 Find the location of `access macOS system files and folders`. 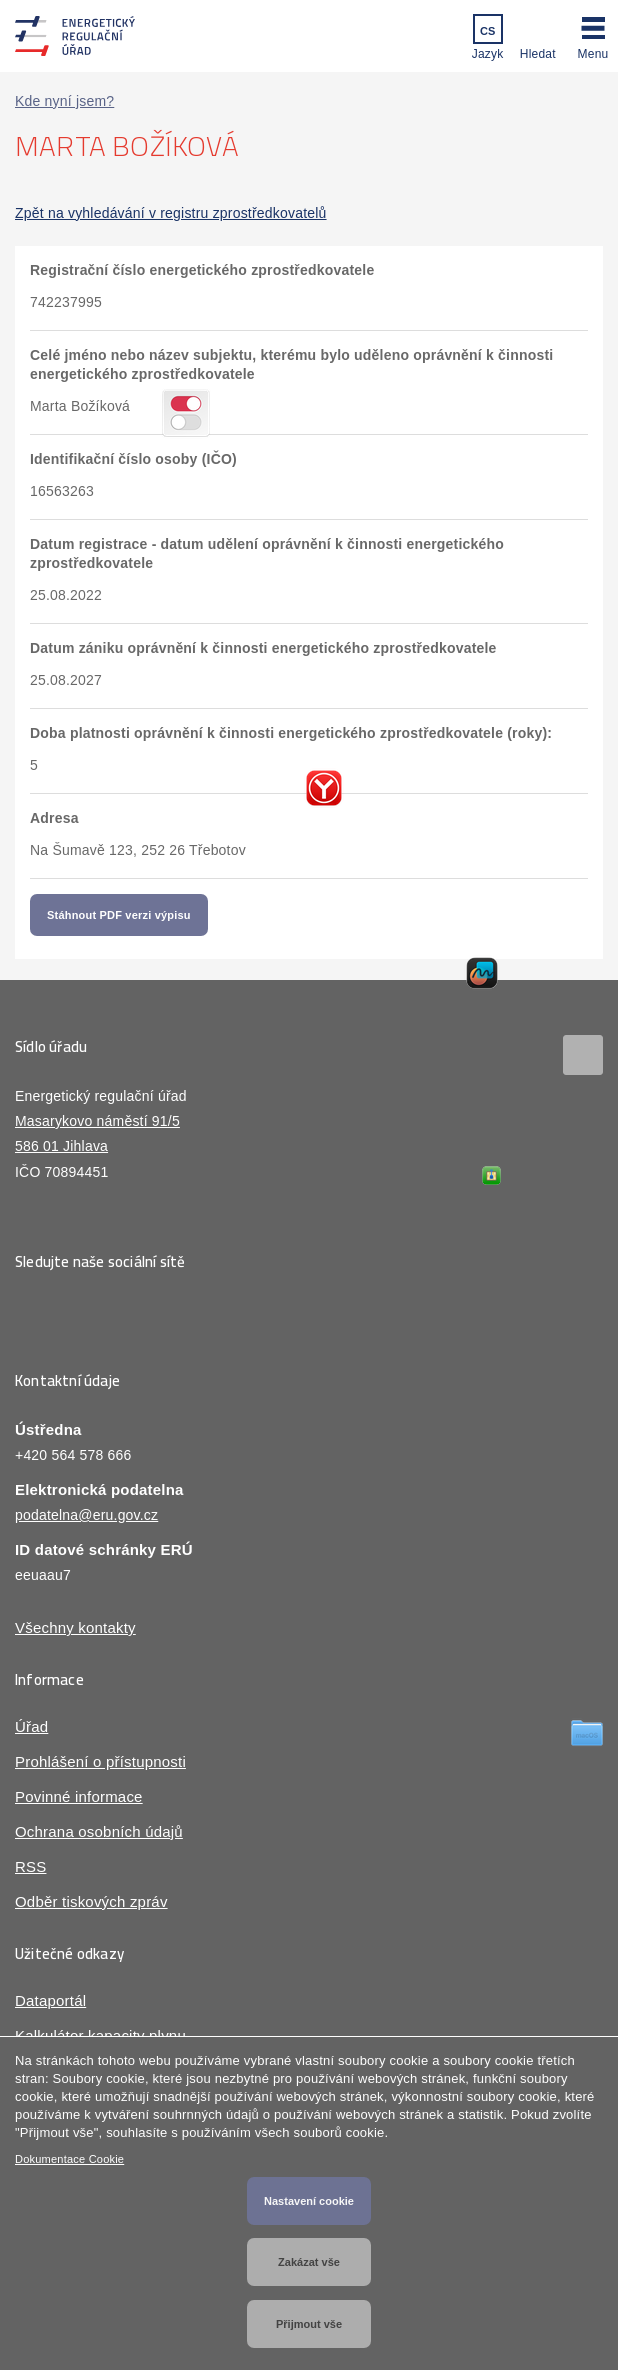

access macOS system files and folders is located at coordinates (587, 1733).